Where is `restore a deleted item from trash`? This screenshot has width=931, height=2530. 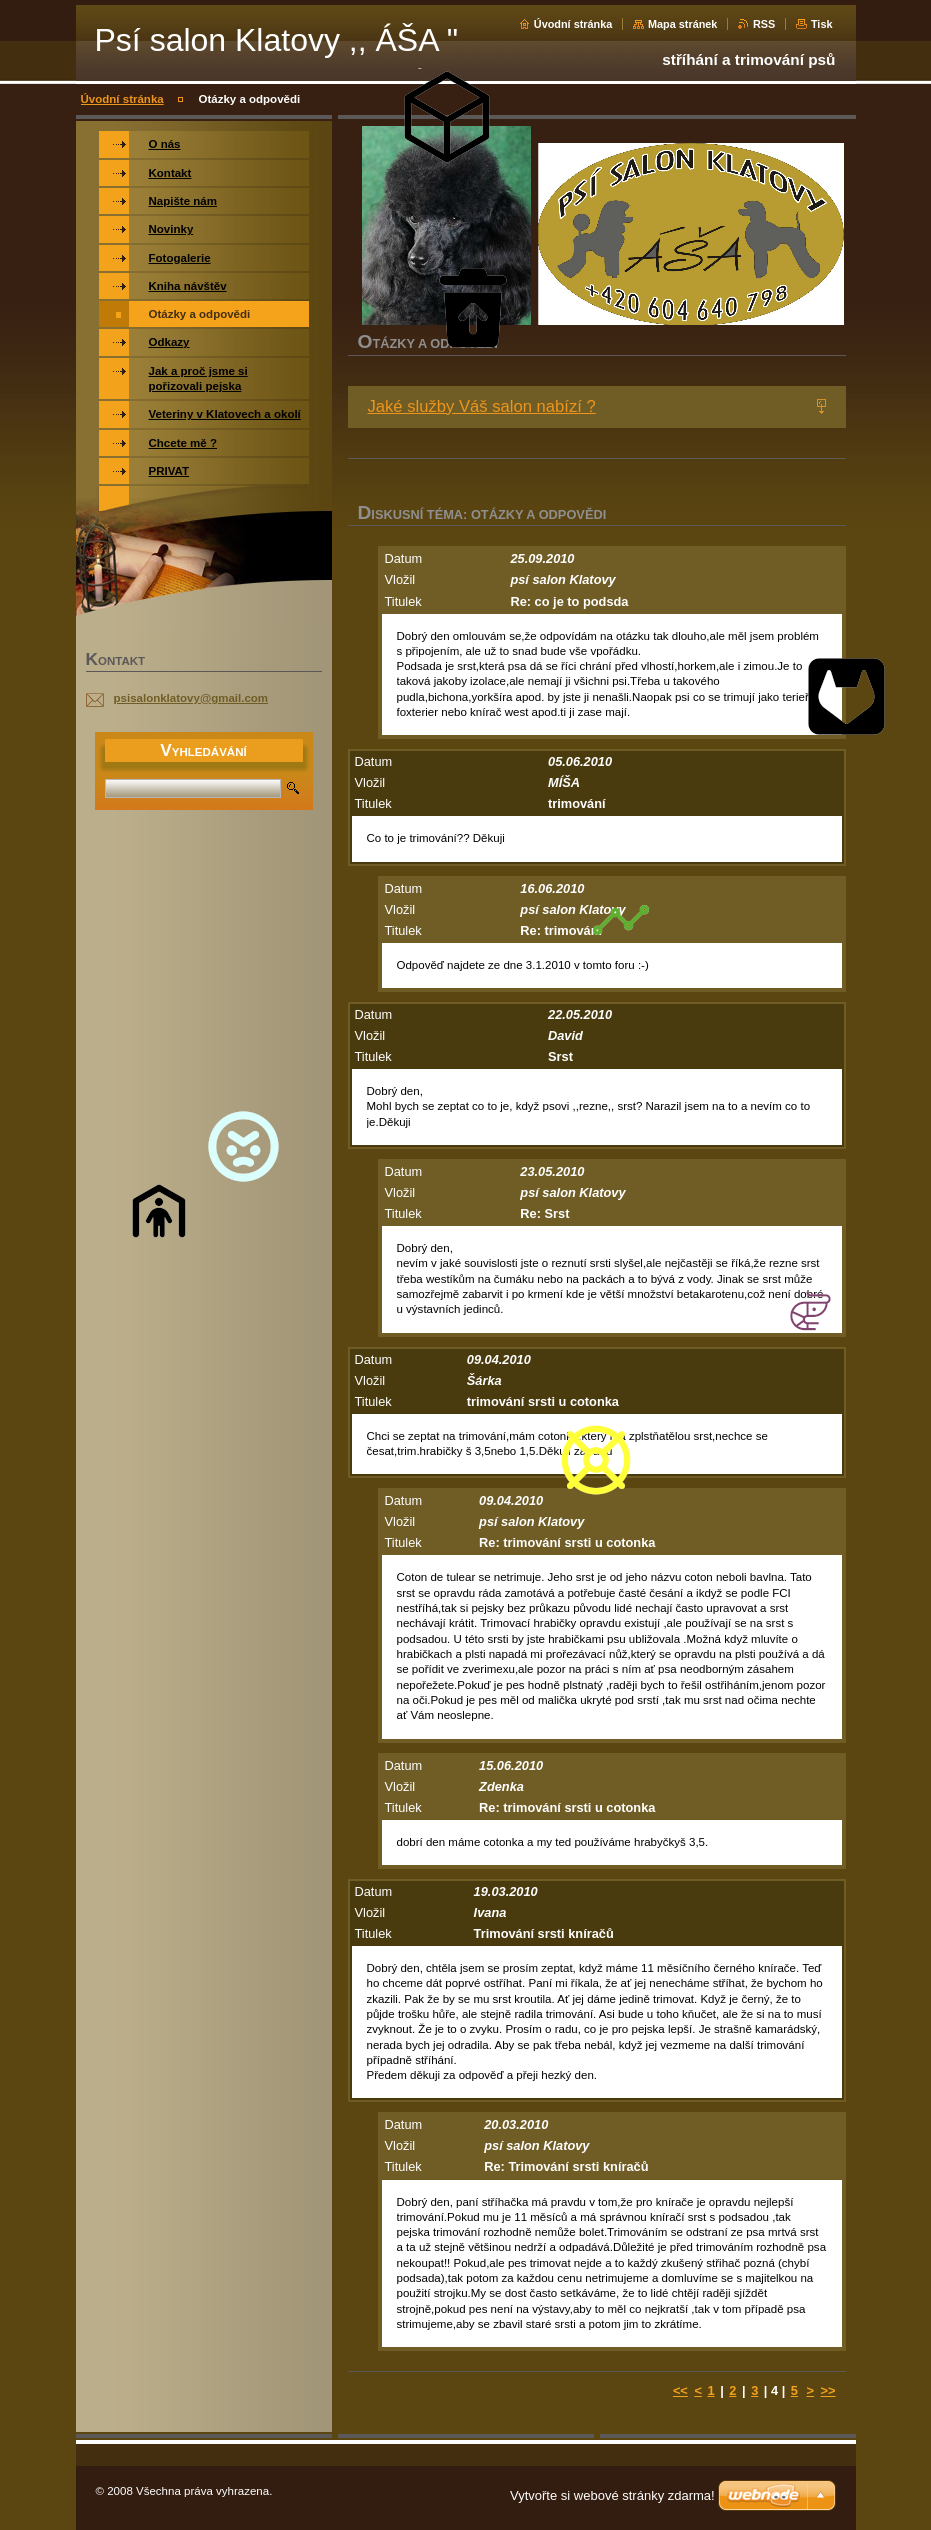
restore a deleted item from trash is located at coordinates (473, 309).